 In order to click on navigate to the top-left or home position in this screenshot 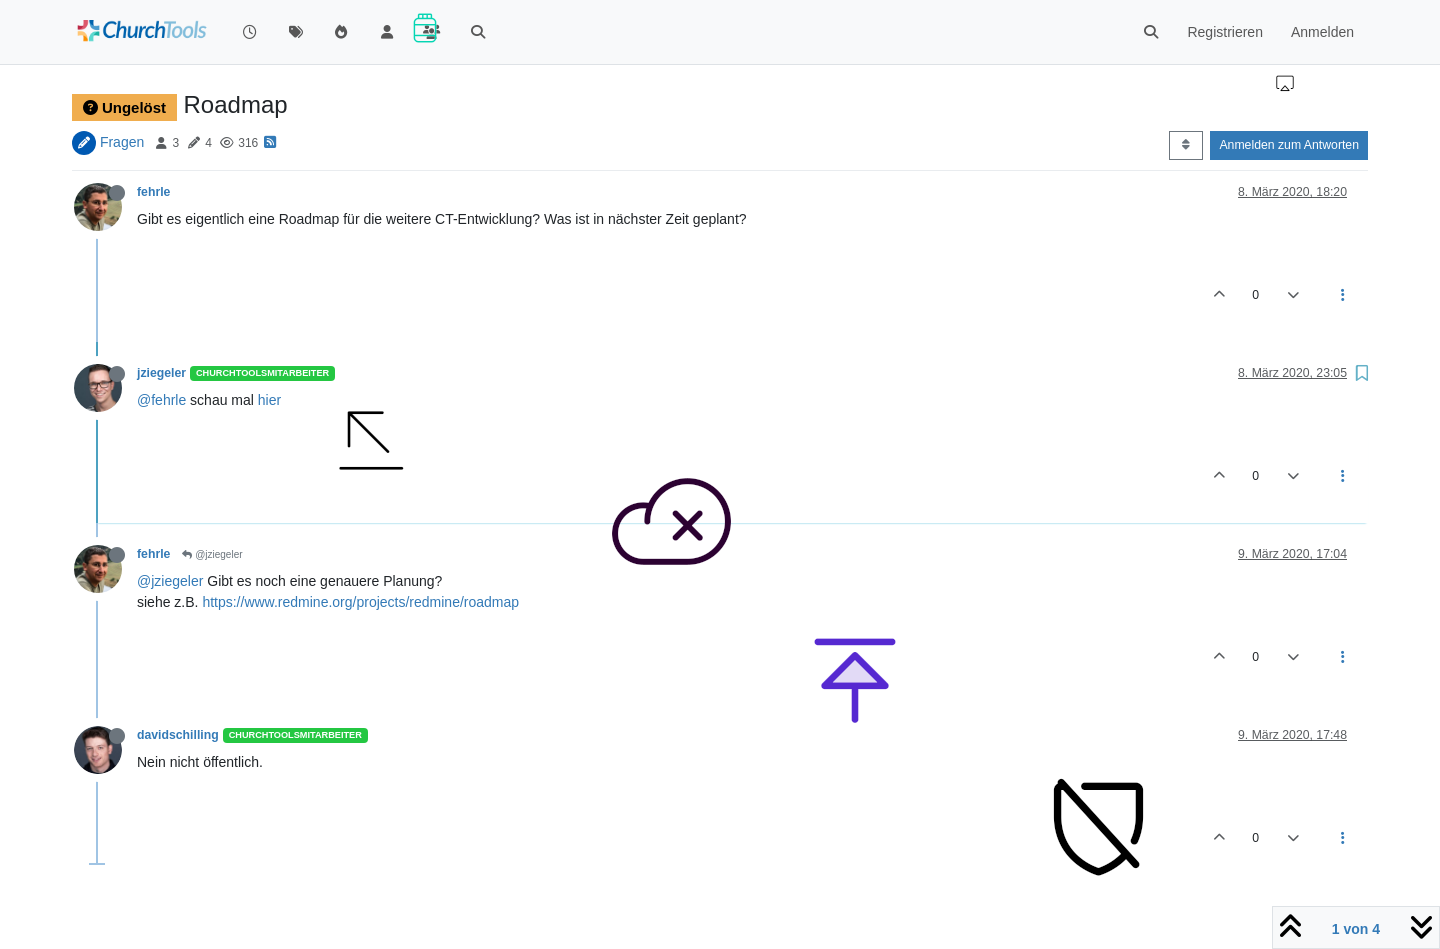, I will do `click(368, 440)`.